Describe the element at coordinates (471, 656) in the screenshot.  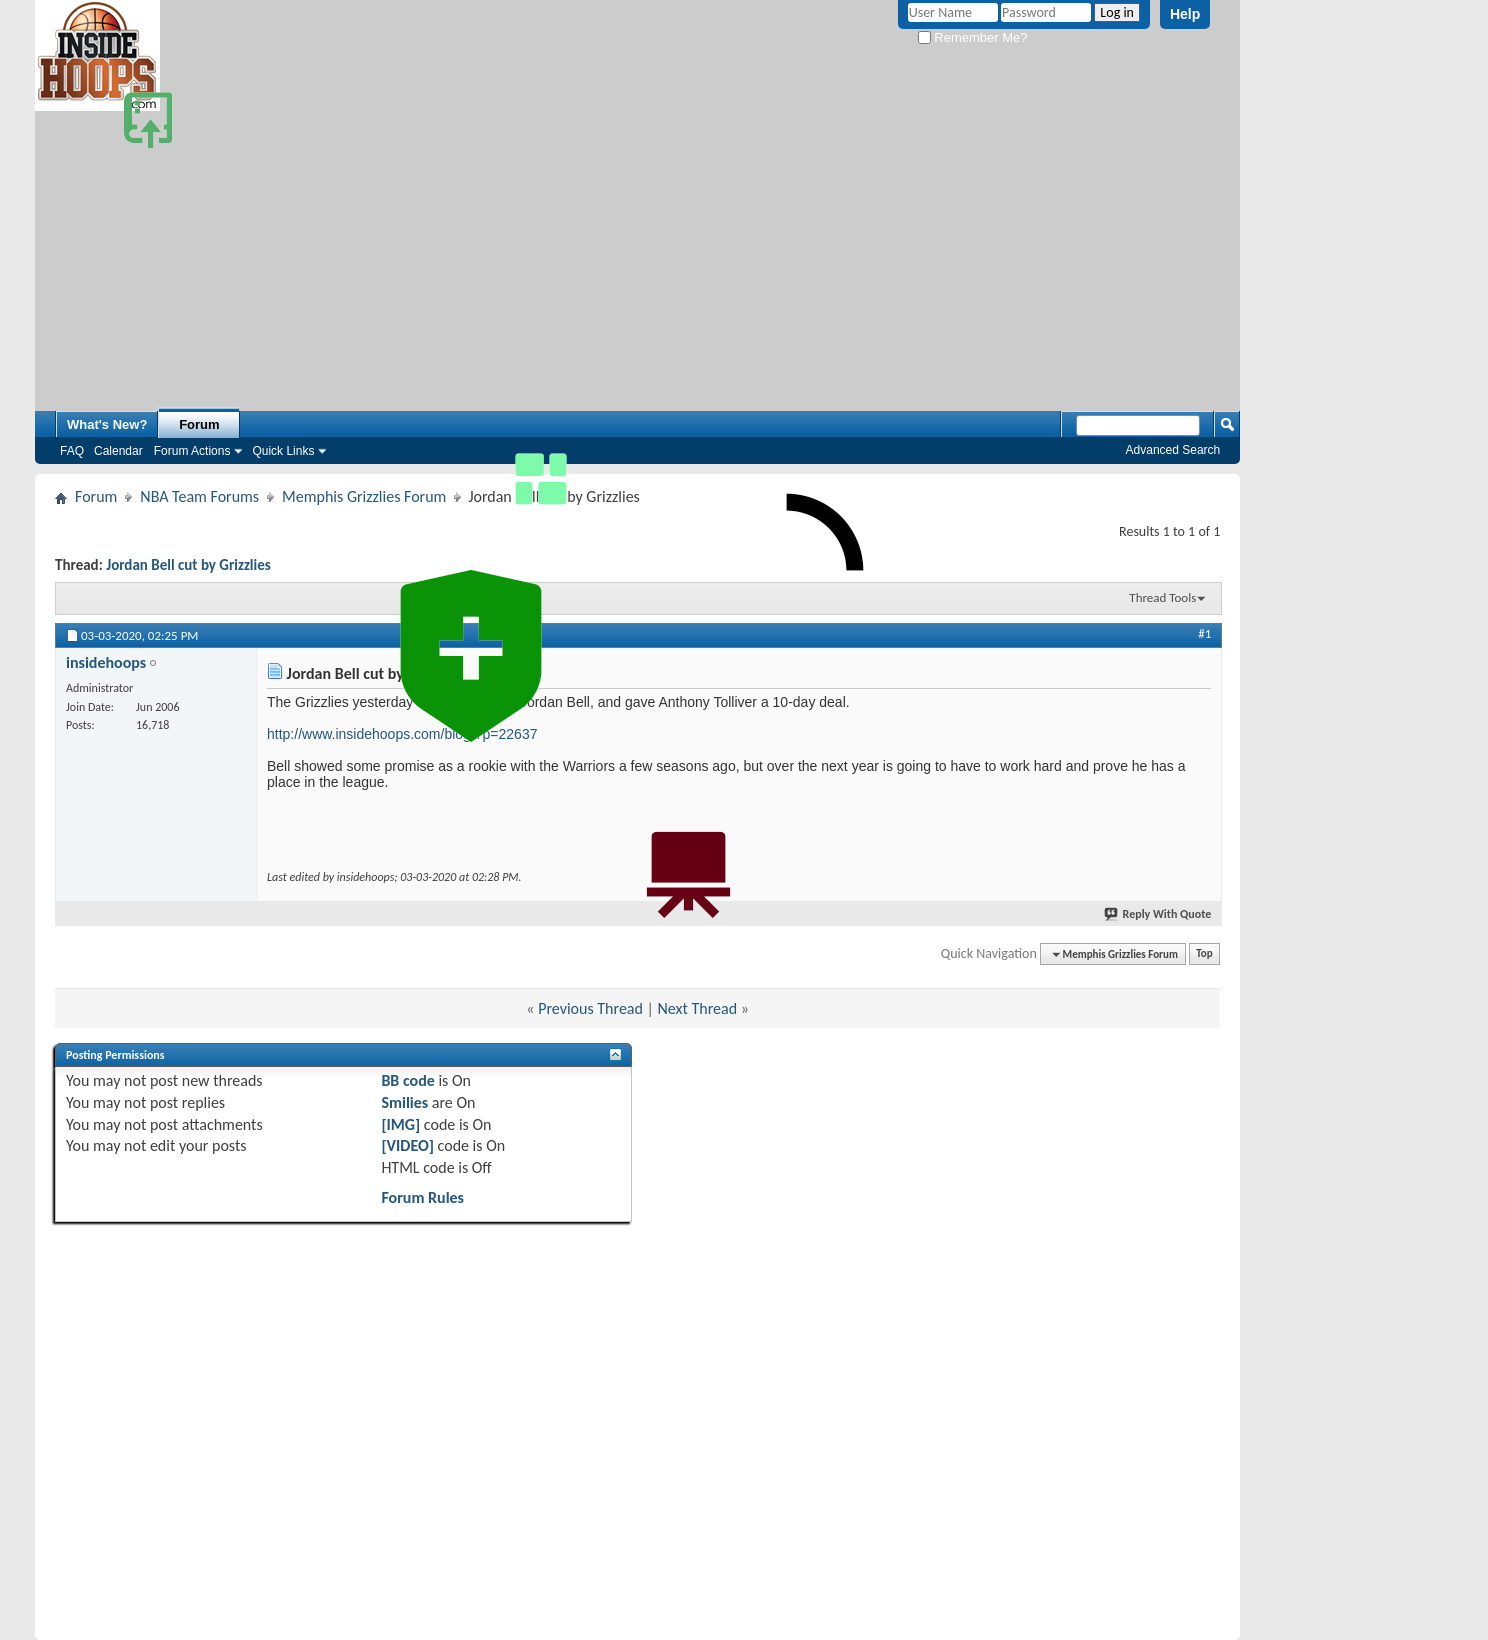
I see `indicates health or medical protection status` at that location.